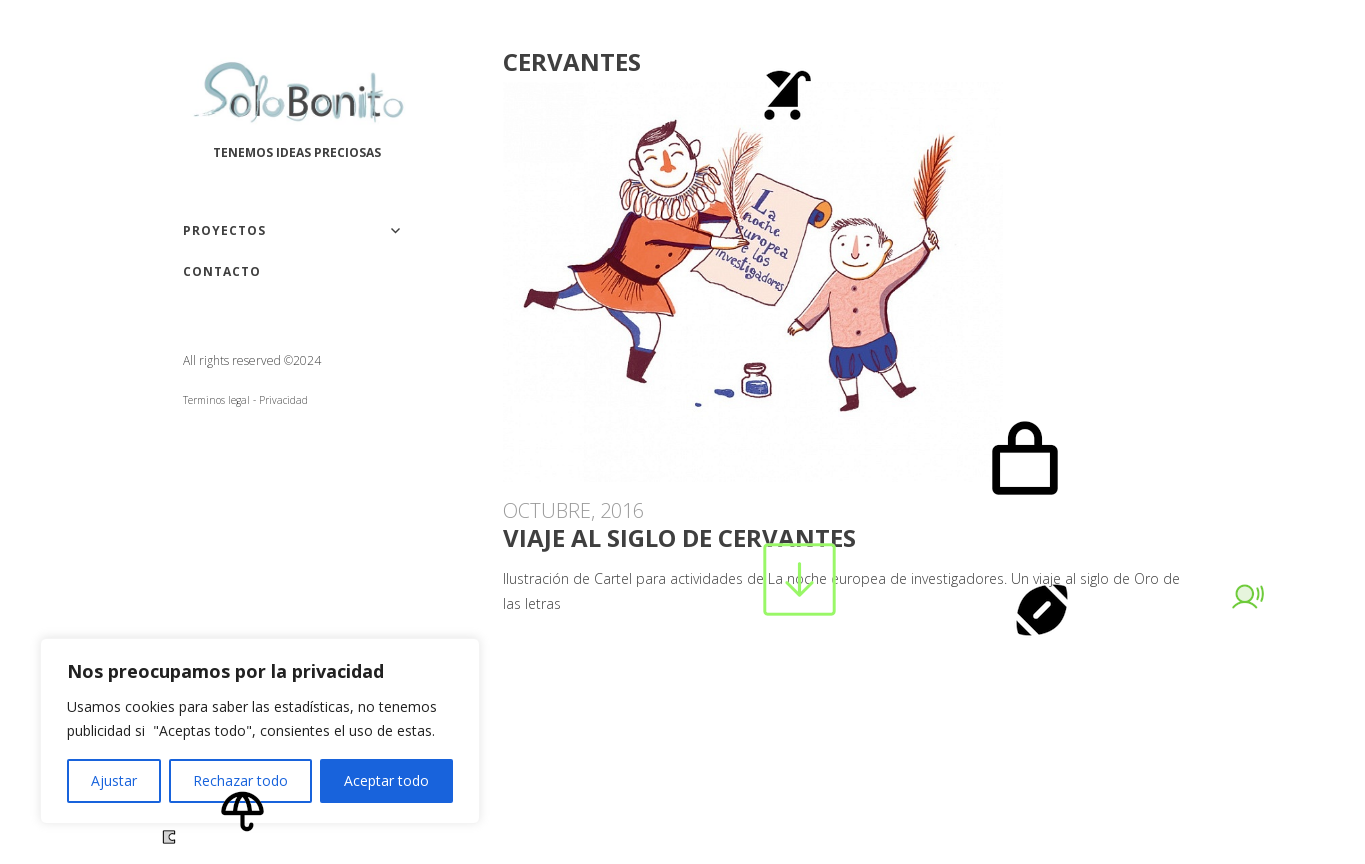  What do you see at coordinates (799, 579) in the screenshot?
I see `download file or content` at bounding box center [799, 579].